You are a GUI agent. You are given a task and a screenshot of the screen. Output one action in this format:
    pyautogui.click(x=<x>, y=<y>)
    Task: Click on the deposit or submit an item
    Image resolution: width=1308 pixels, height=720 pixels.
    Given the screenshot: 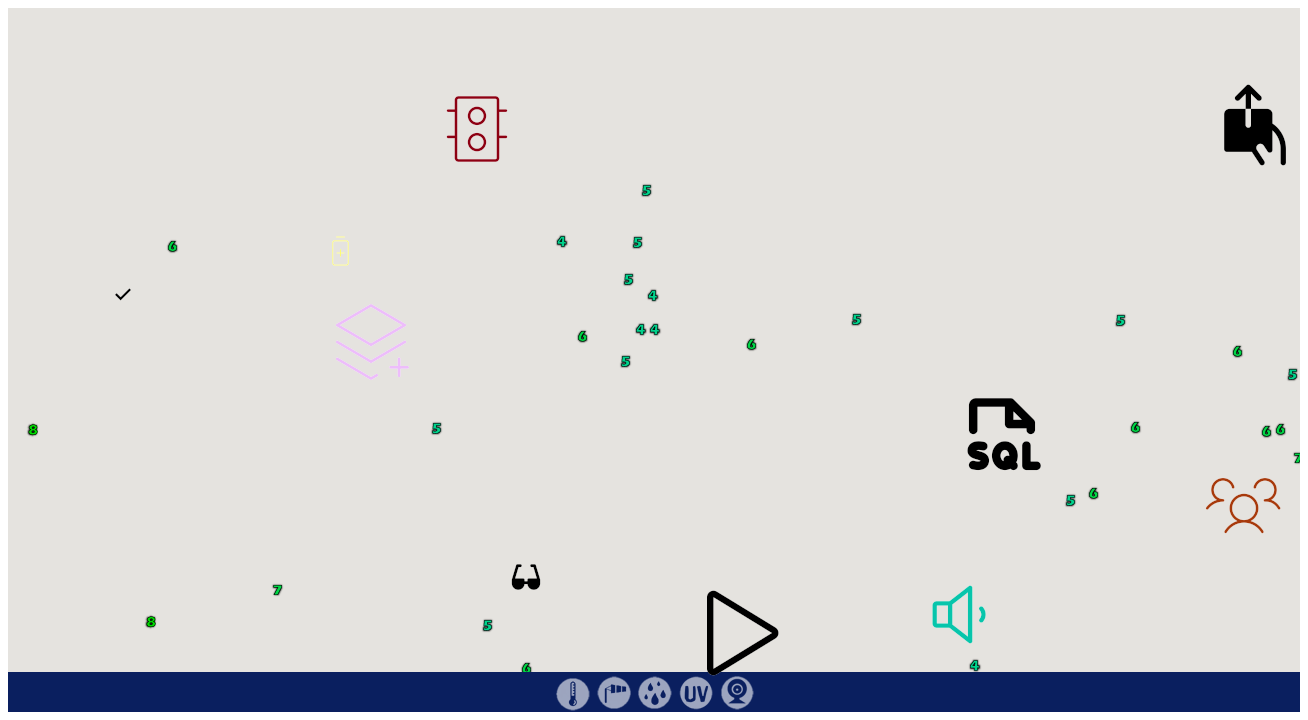 What is the action you would take?
    pyautogui.click(x=1251, y=125)
    